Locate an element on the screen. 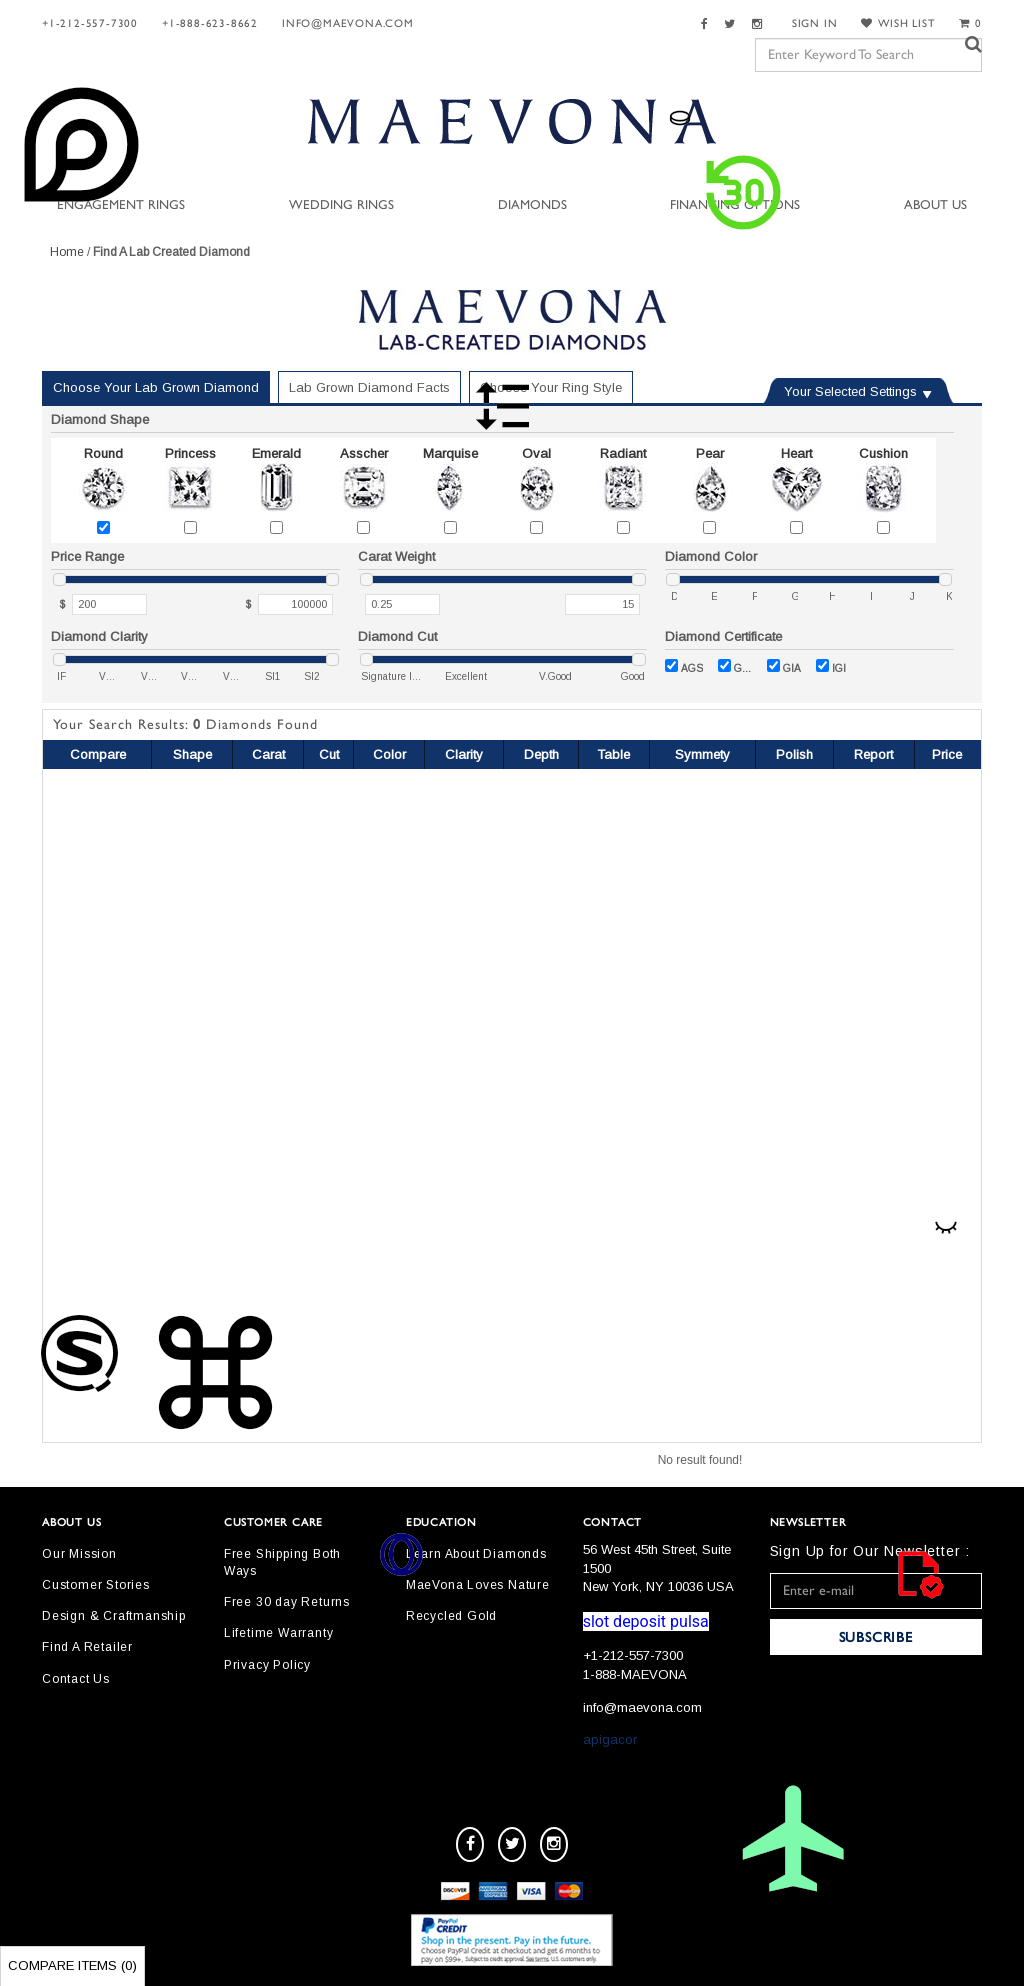 Image resolution: width=1024 pixels, height=1986 pixels. command key symbol for keyboard shortcuts is located at coordinates (215, 1372).